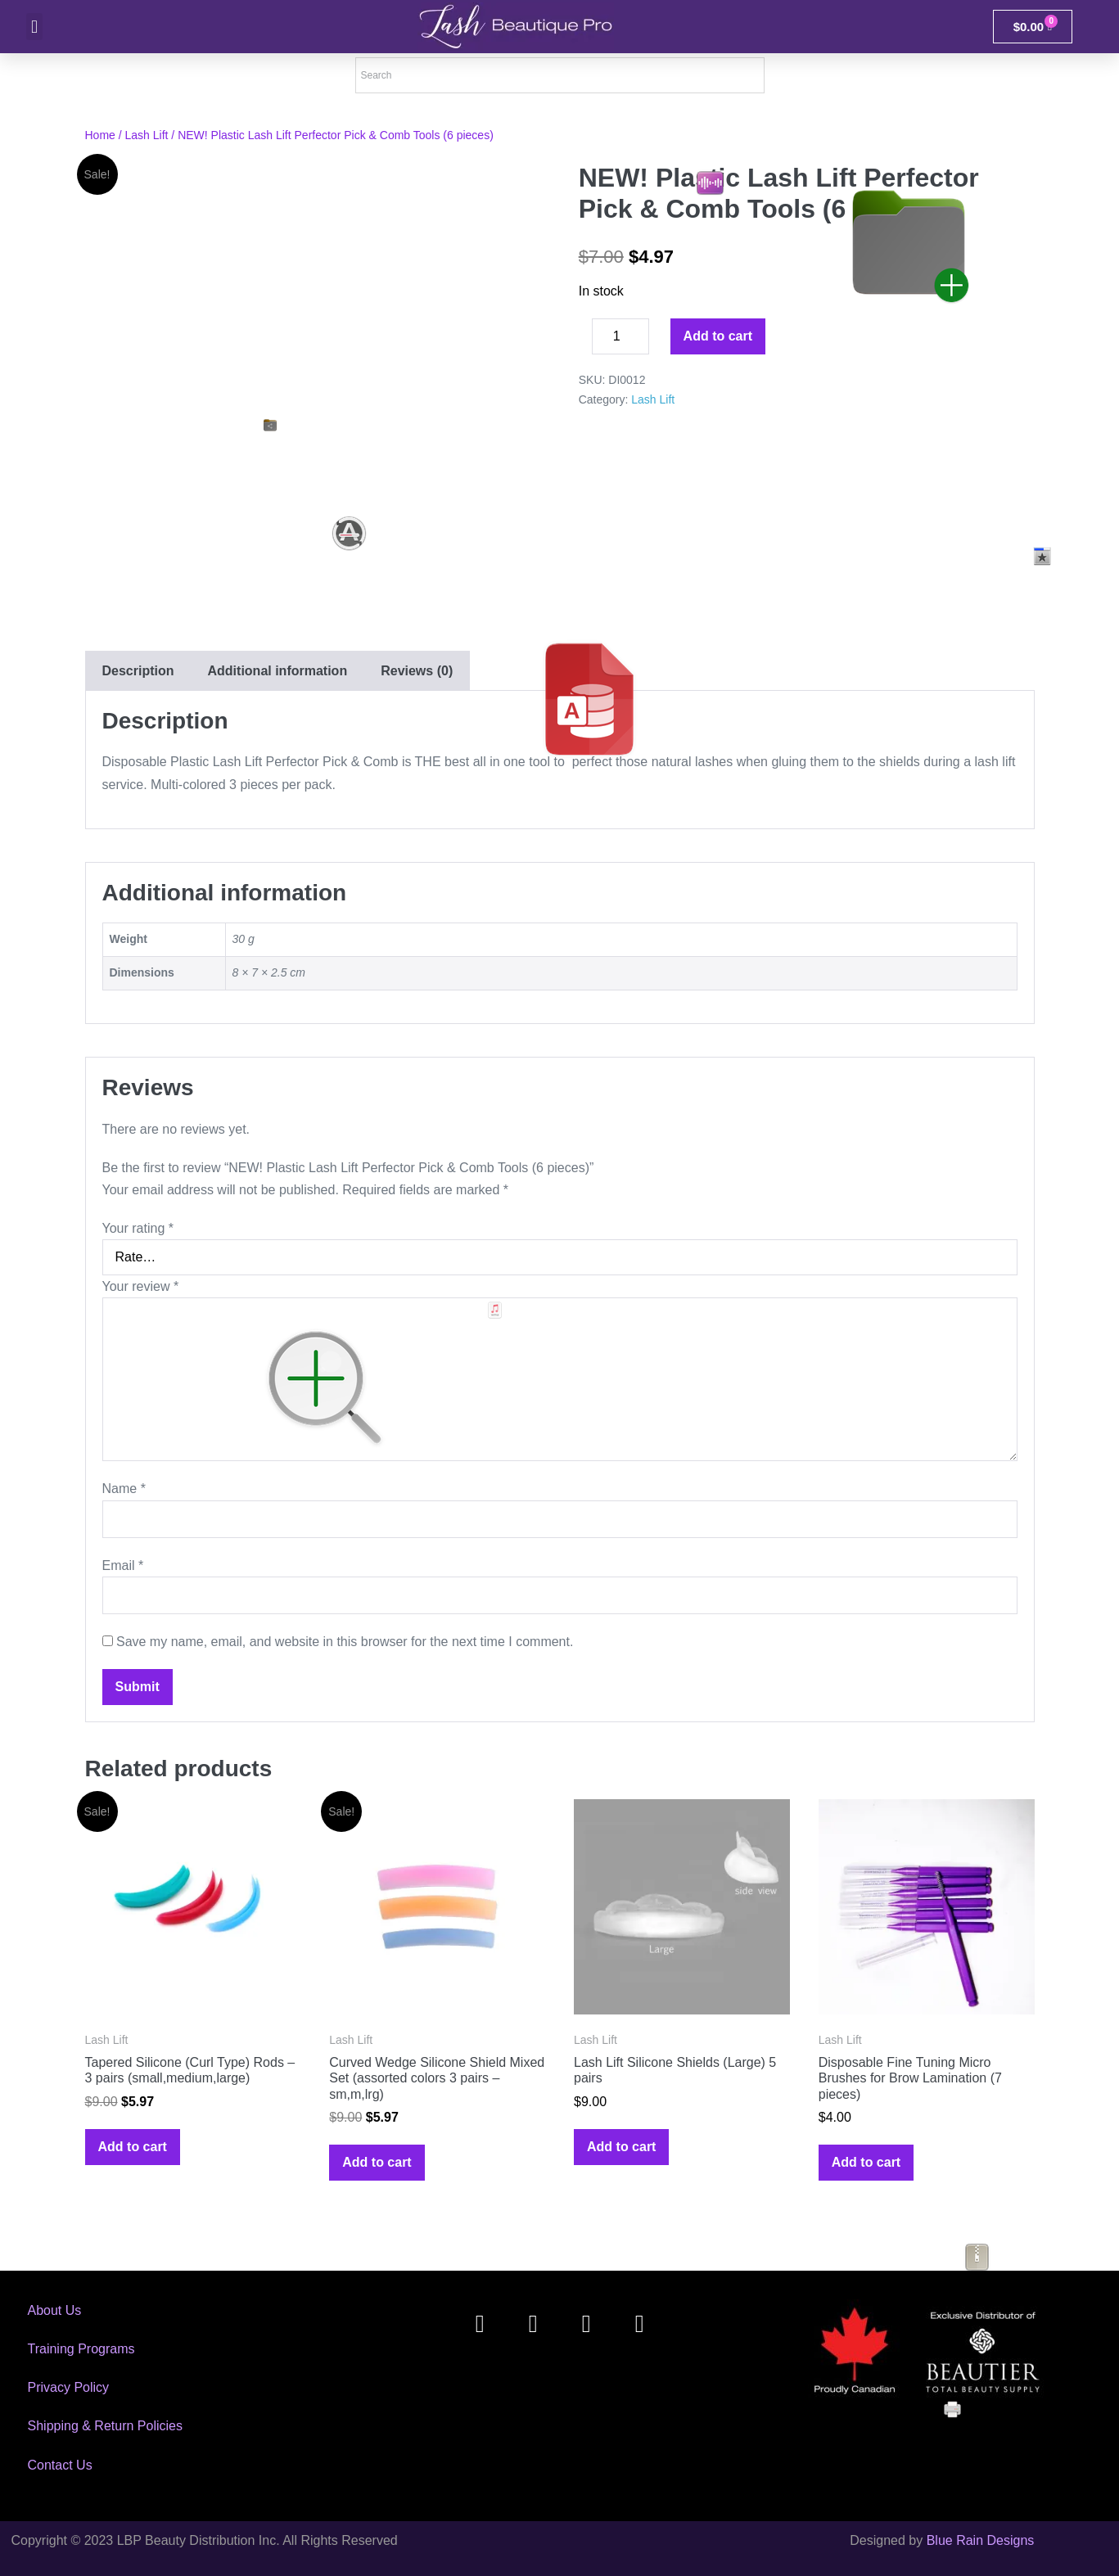 The height and width of the screenshot is (2576, 1119). I want to click on open file roller archive manager, so click(977, 2257).